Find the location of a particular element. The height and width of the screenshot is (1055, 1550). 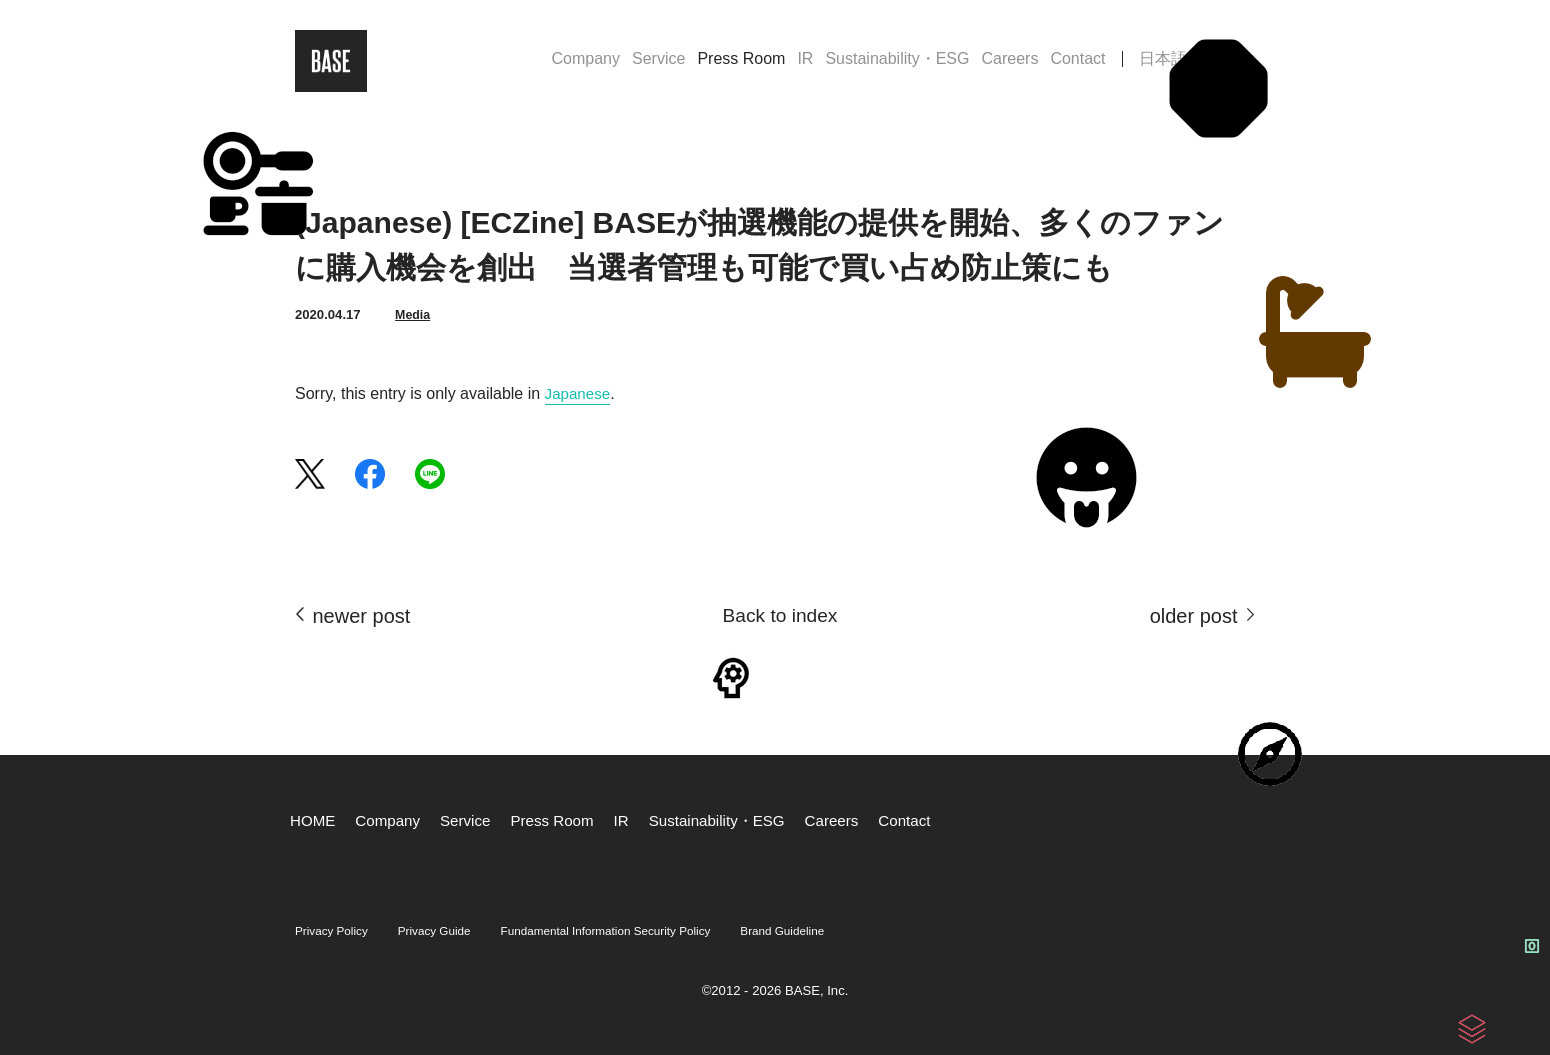

access mental health or psychology features is located at coordinates (731, 678).